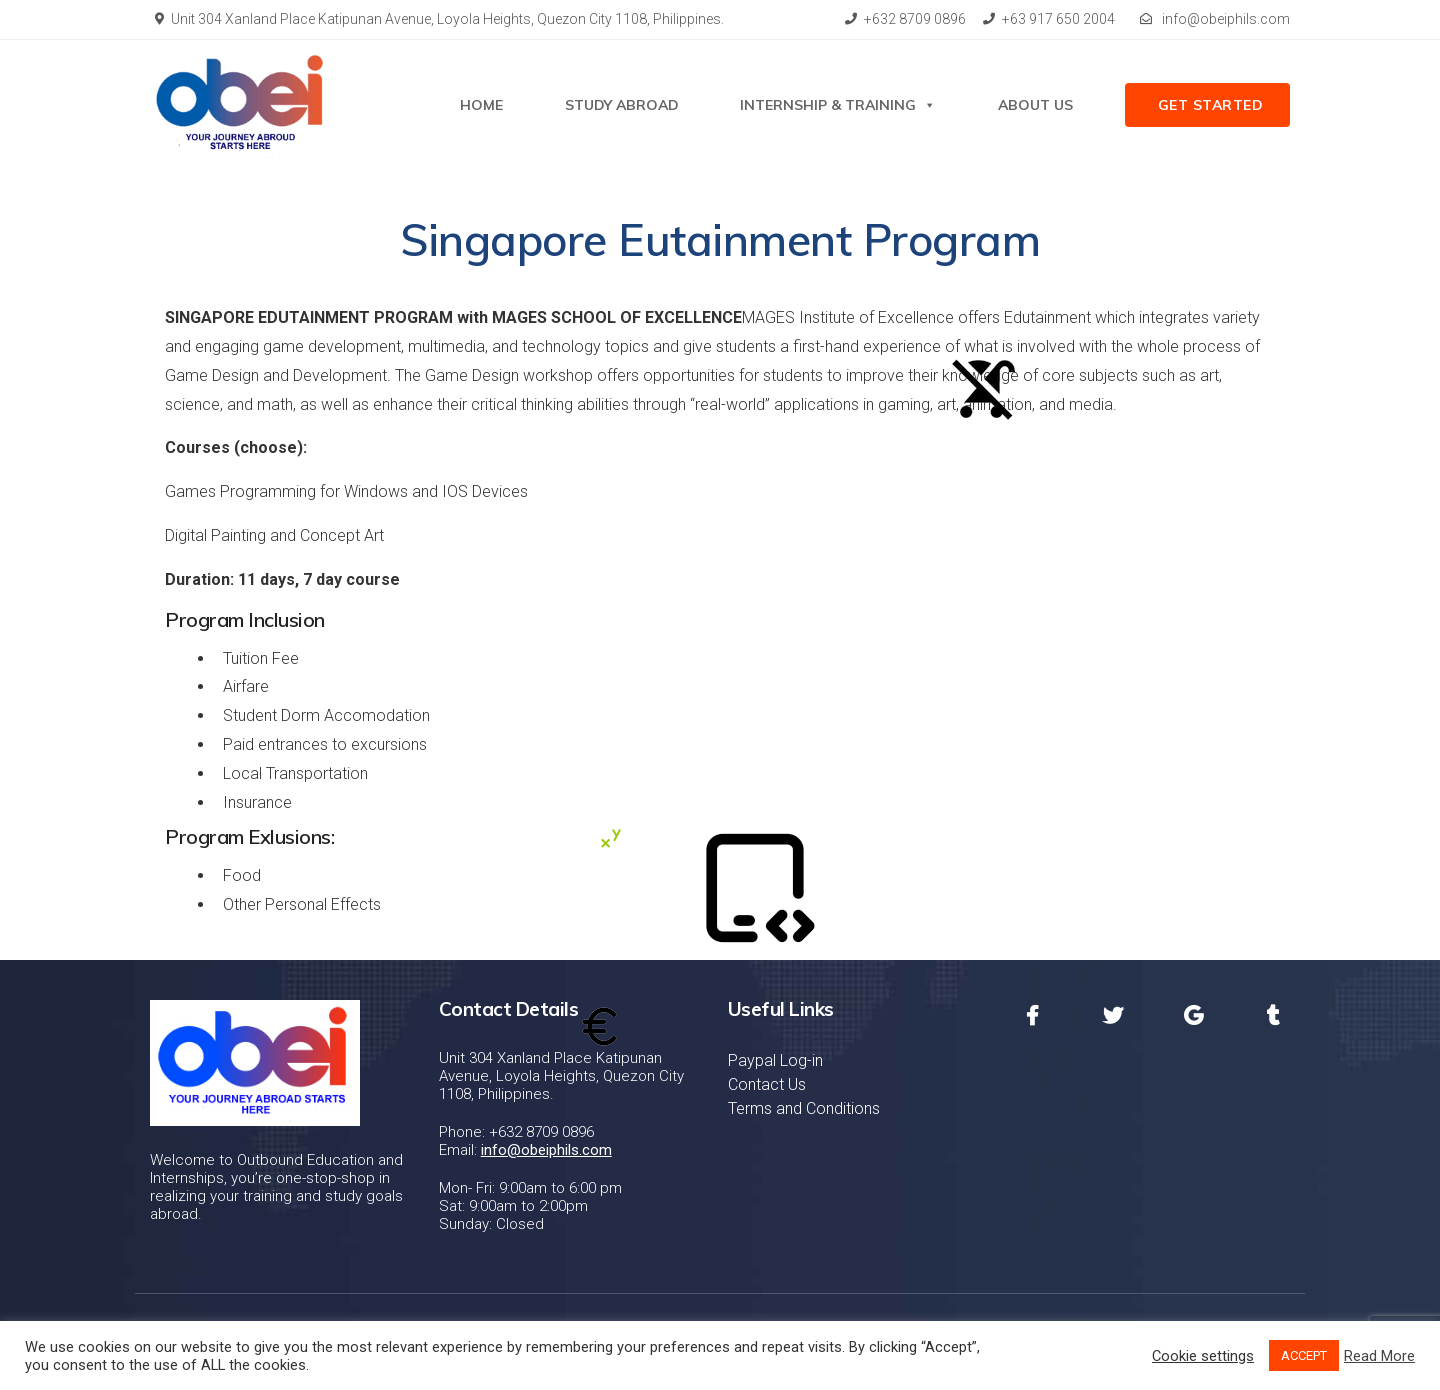 The image size is (1440, 1390). I want to click on access code editor on tablet device, so click(755, 888).